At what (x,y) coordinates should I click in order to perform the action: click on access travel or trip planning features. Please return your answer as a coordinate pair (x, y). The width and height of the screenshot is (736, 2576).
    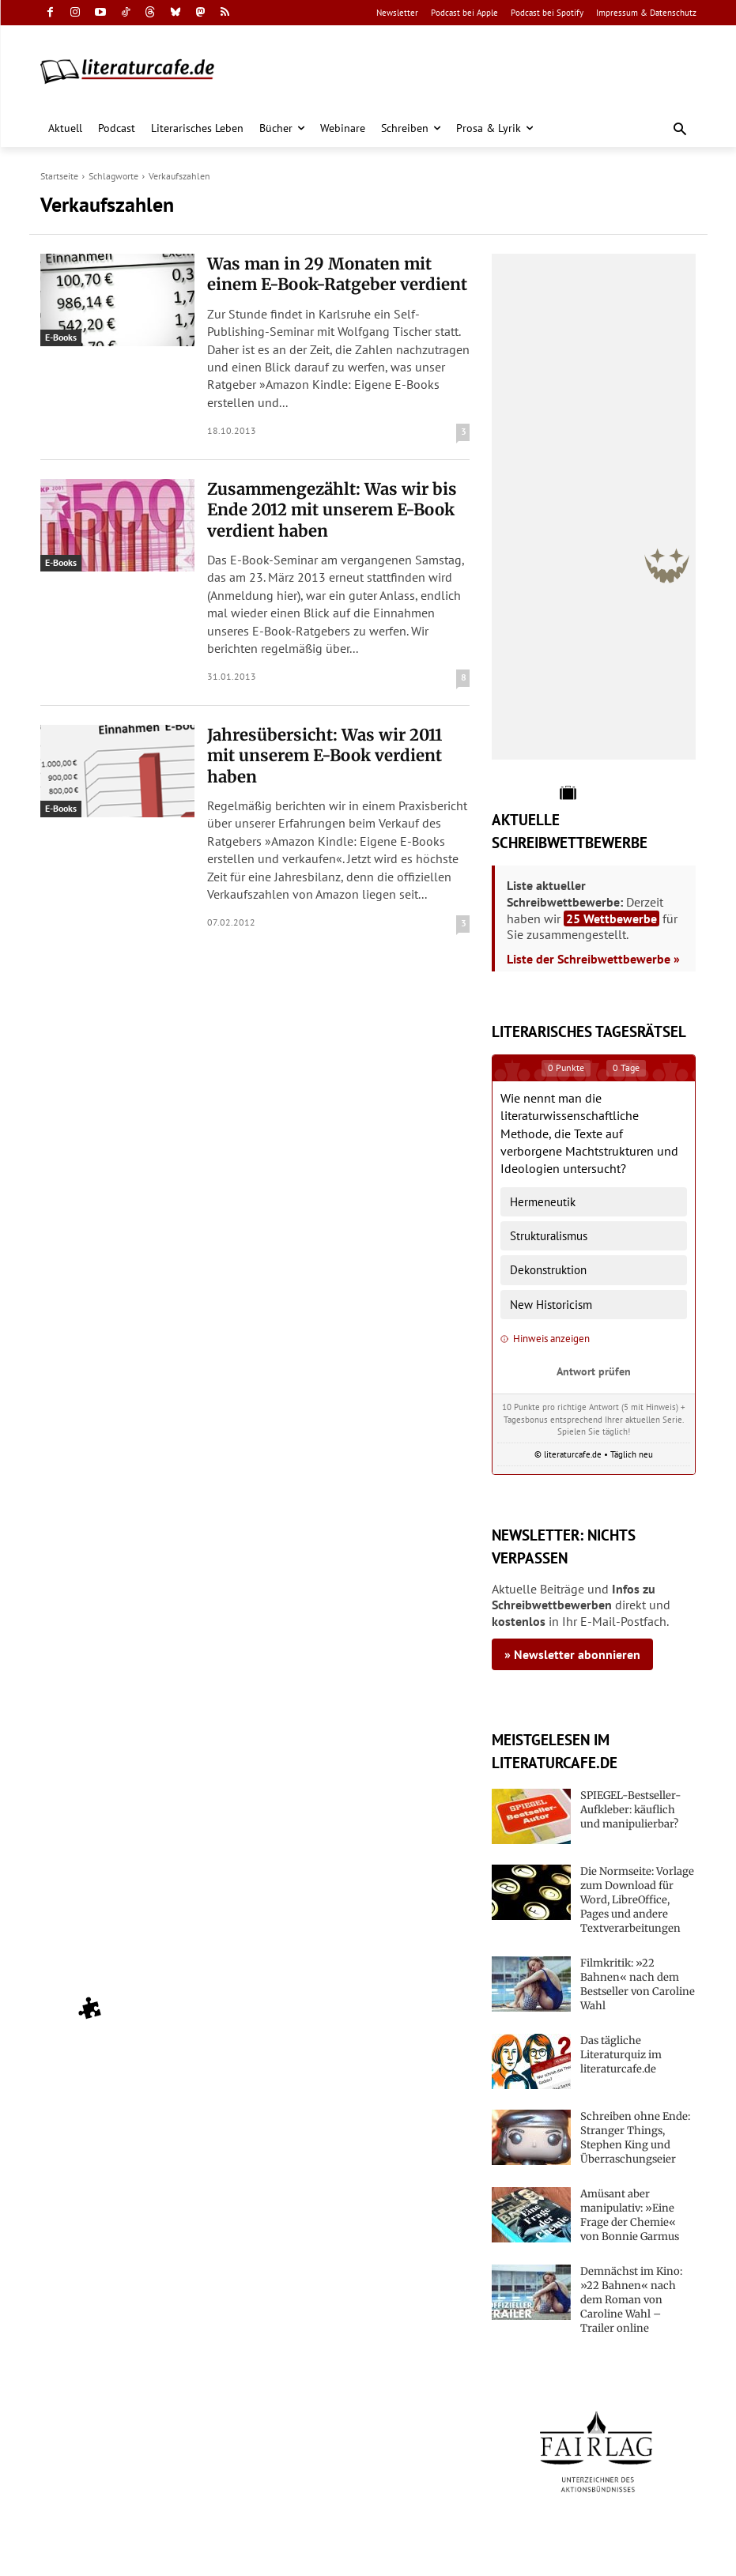
    Looking at the image, I should click on (568, 793).